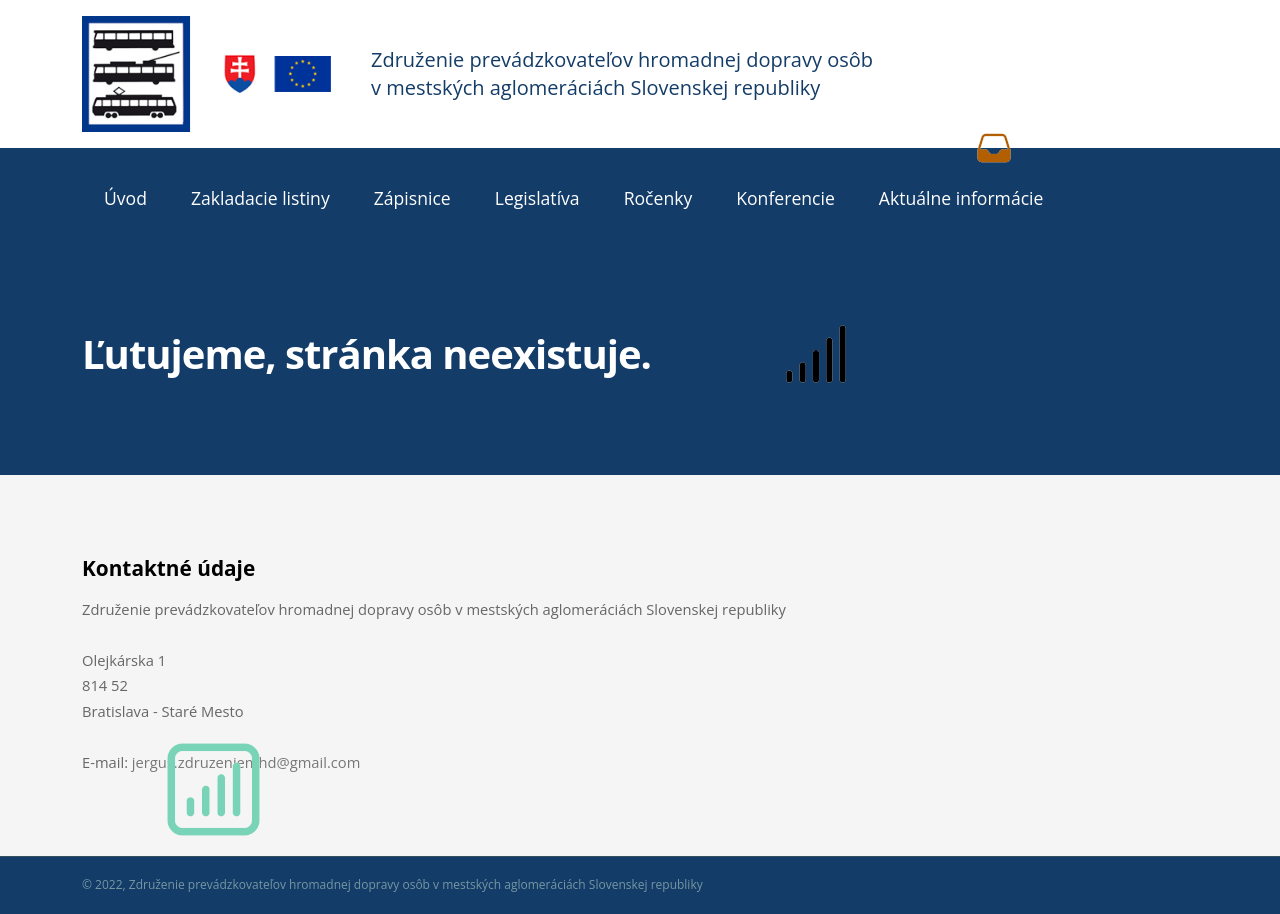 The width and height of the screenshot is (1280, 914). Describe the element at coordinates (213, 789) in the screenshot. I see `view analytics or statistics` at that location.